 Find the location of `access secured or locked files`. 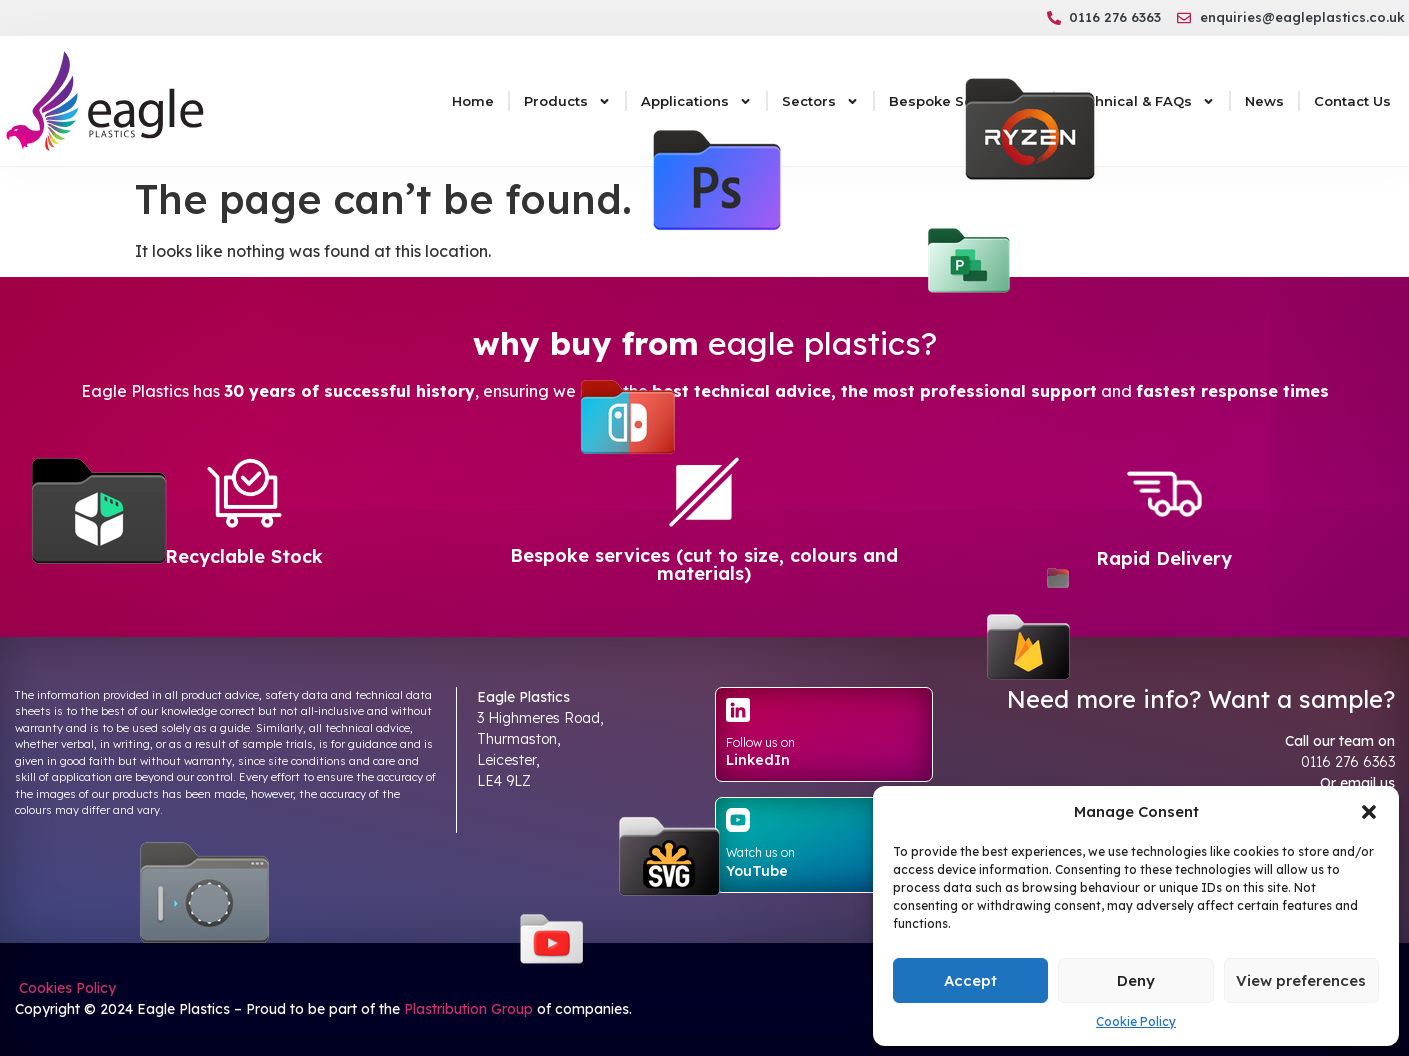

access secured or locked files is located at coordinates (204, 896).